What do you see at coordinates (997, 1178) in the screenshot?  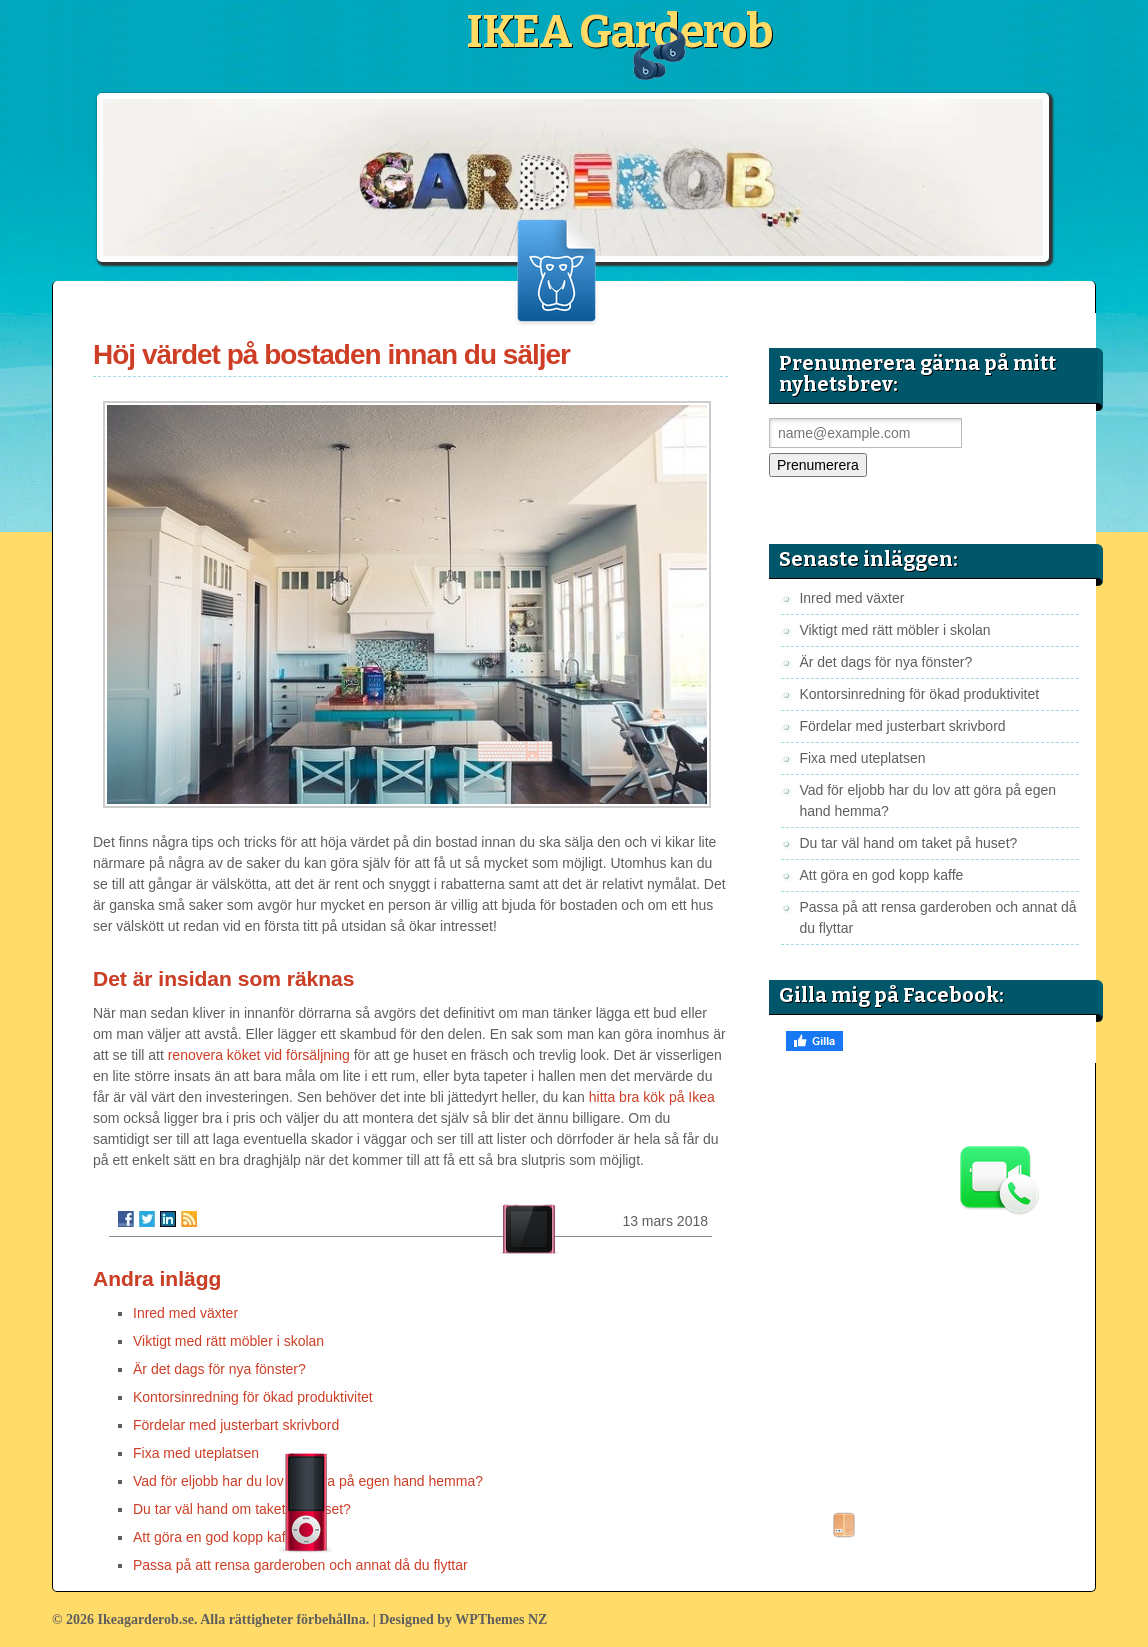 I see `open FaceTime to start a video or audio call` at bounding box center [997, 1178].